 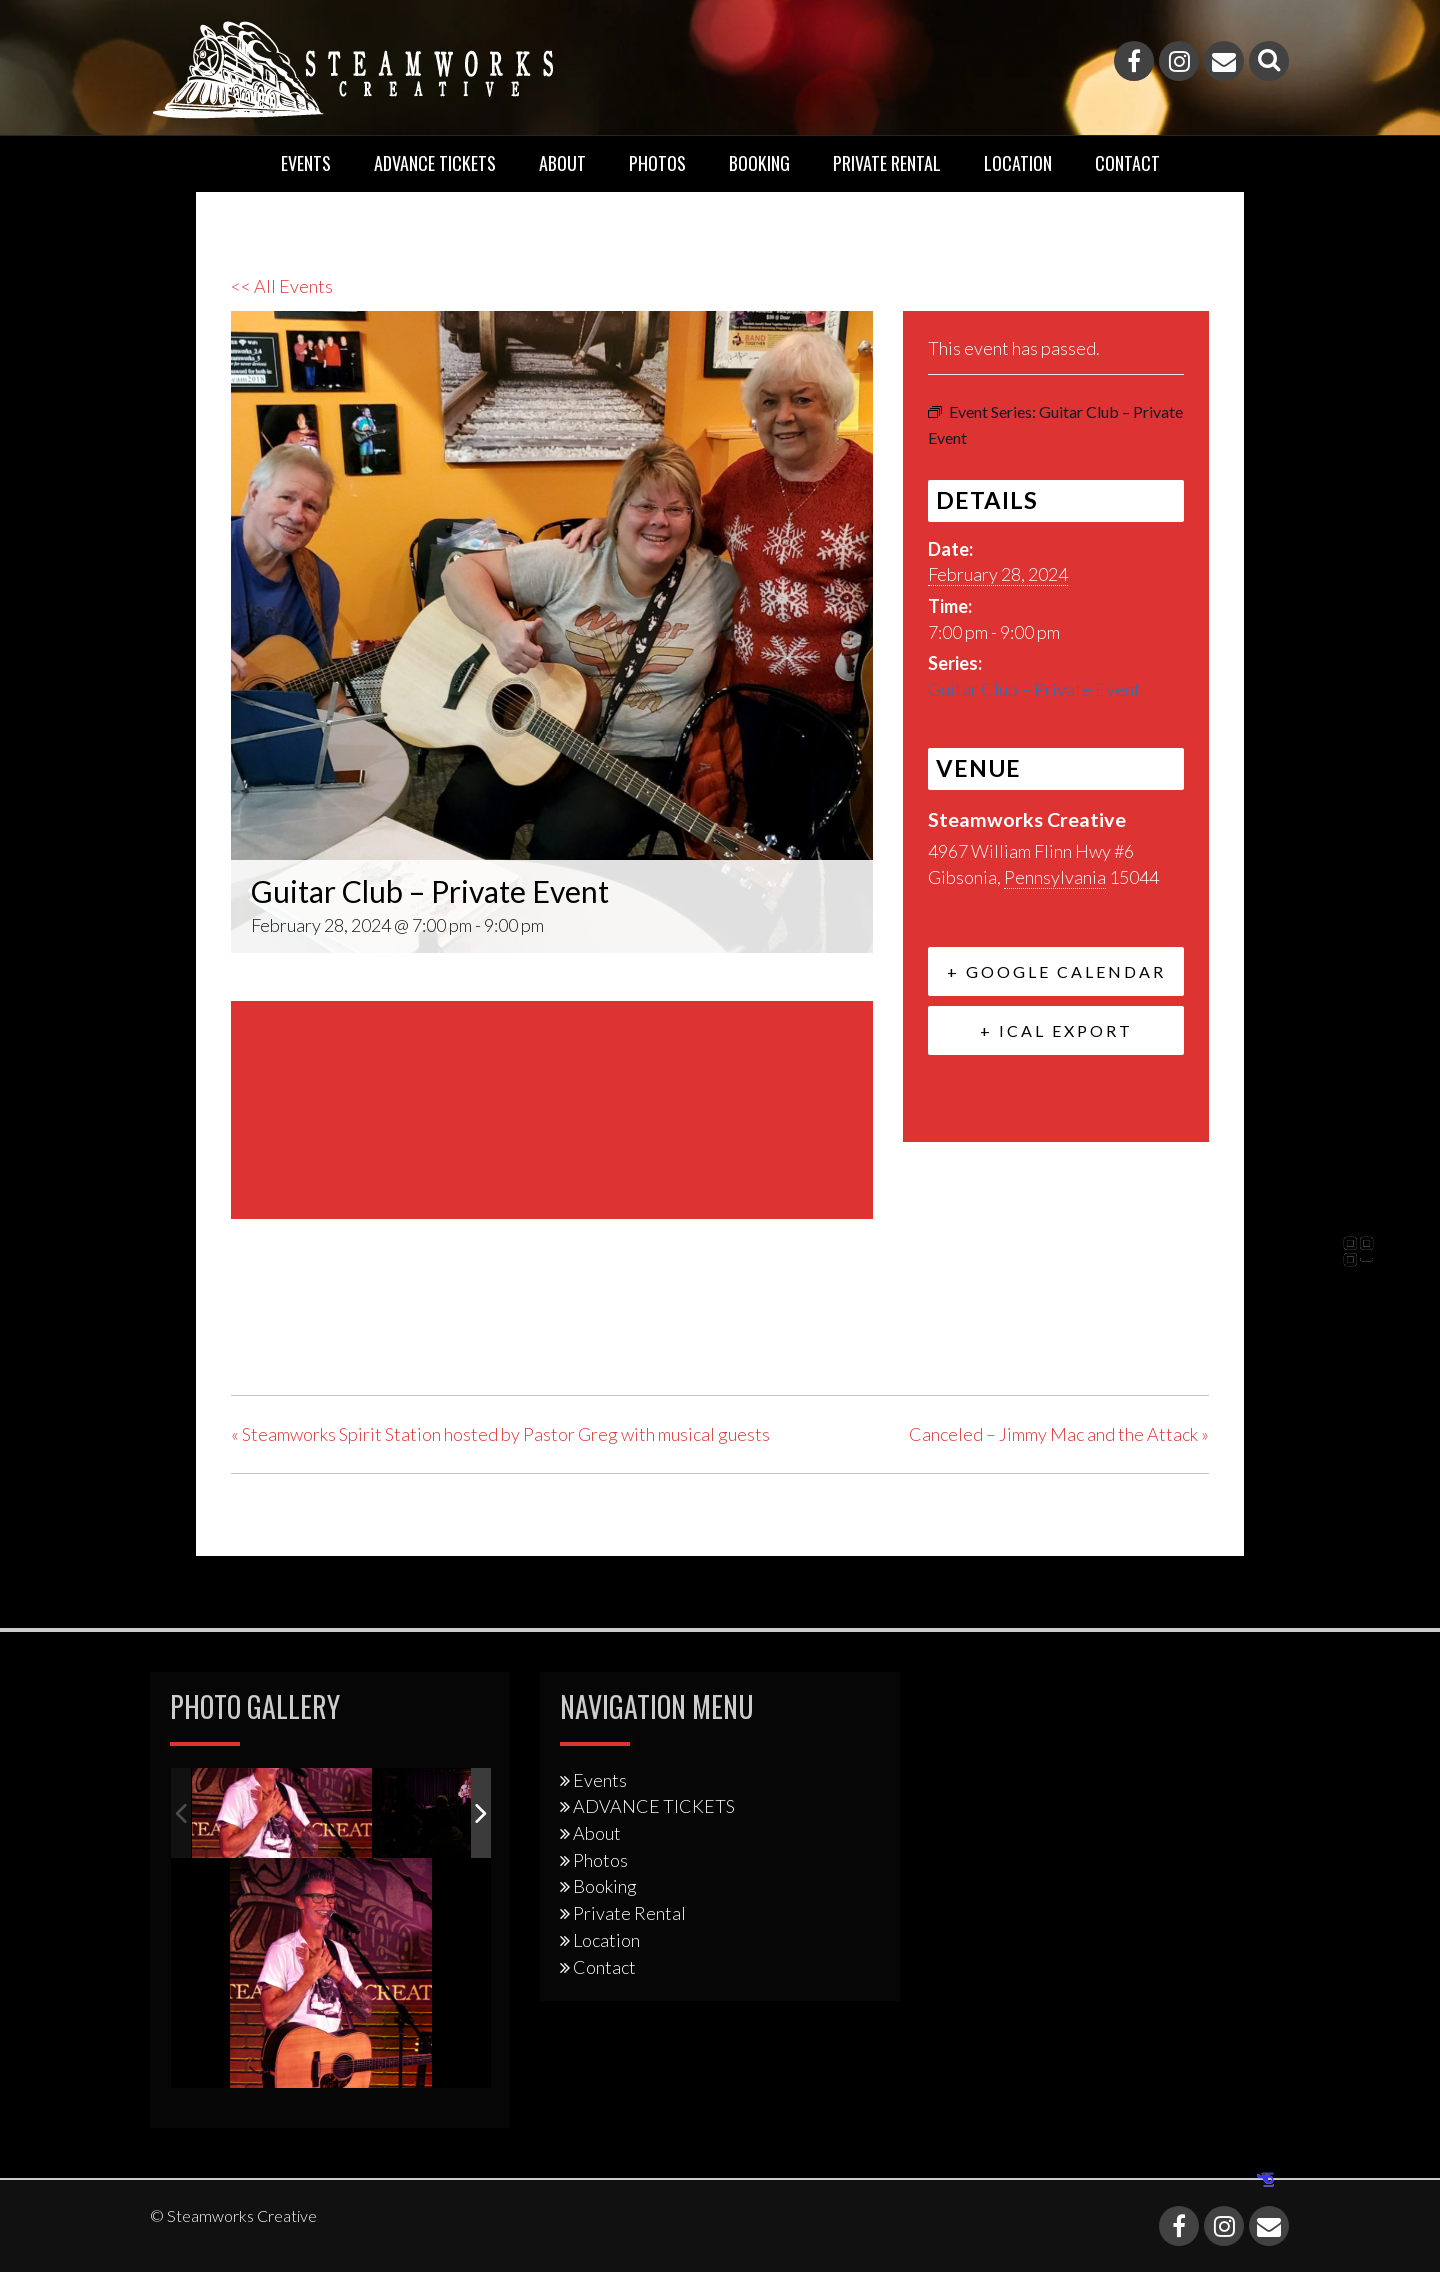 What do you see at coordinates (1358, 1251) in the screenshot?
I see `remove an item from grid view` at bounding box center [1358, 1251].